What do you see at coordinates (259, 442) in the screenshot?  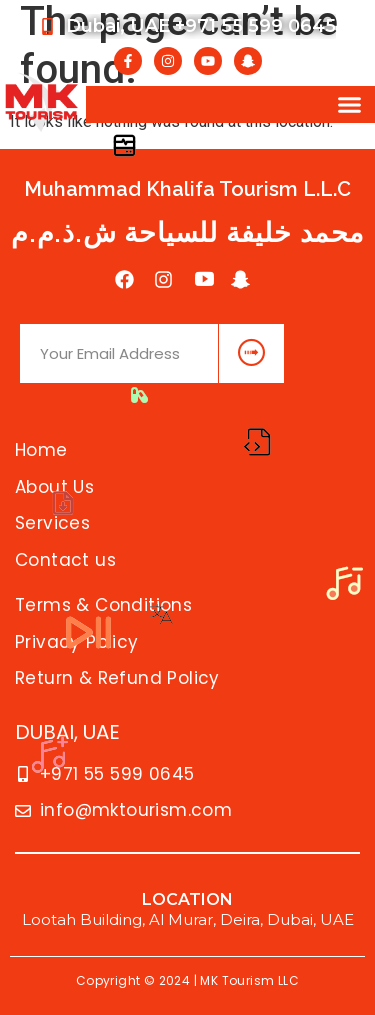 I see `view source code file` at bounding box center [259, 442].